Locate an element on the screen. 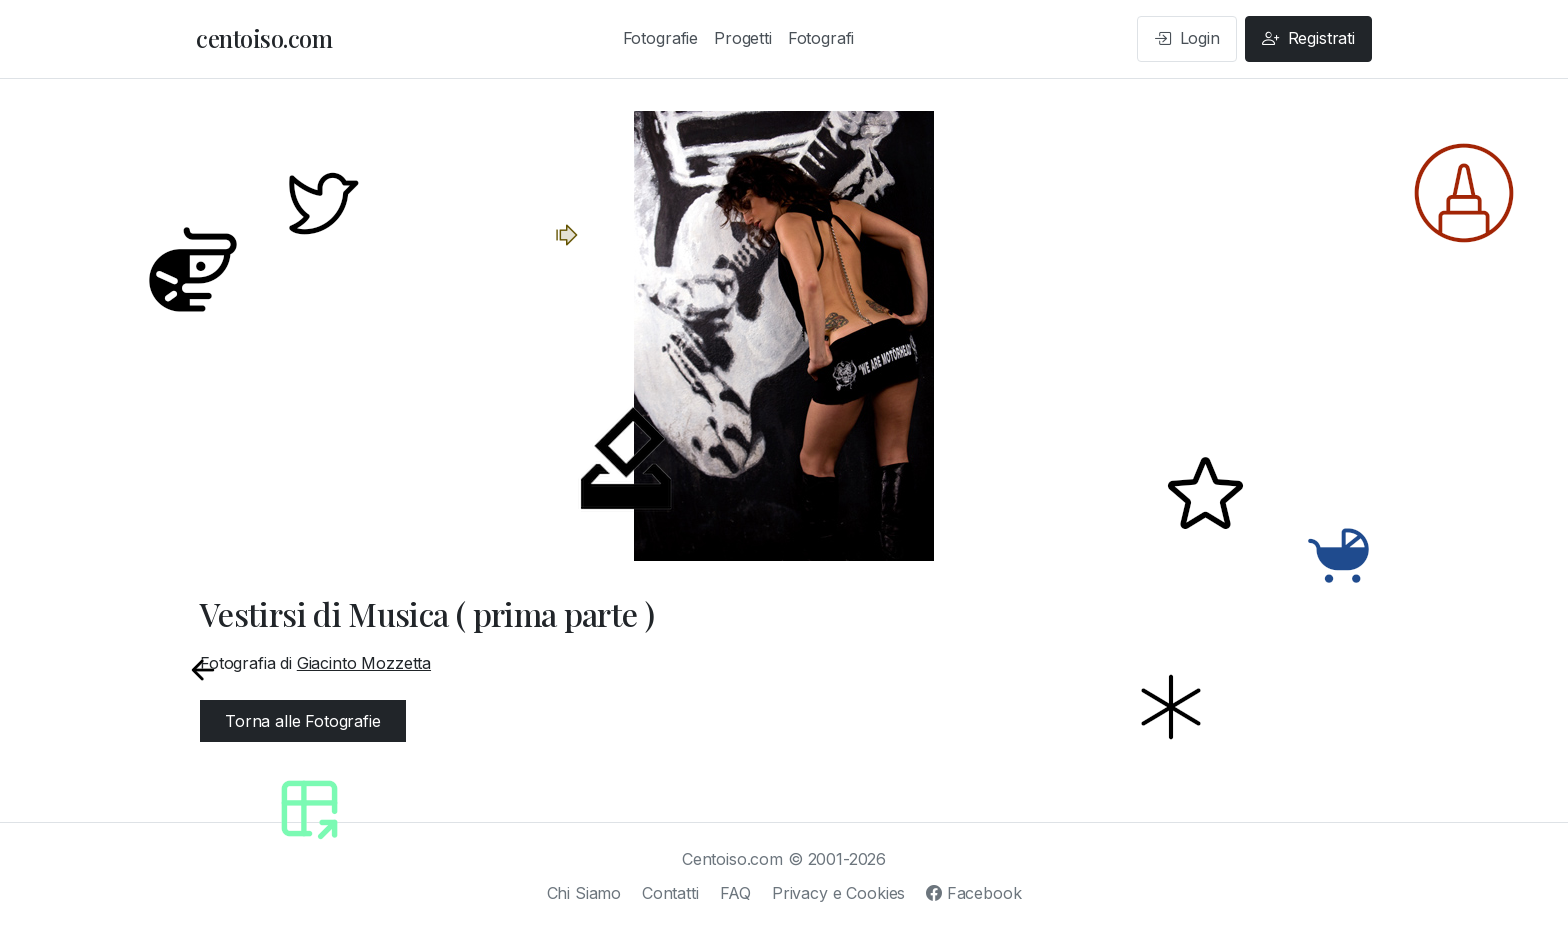 The image size is (1568, 931). share table or spreadsheet data is located at coordinates (309, 808).